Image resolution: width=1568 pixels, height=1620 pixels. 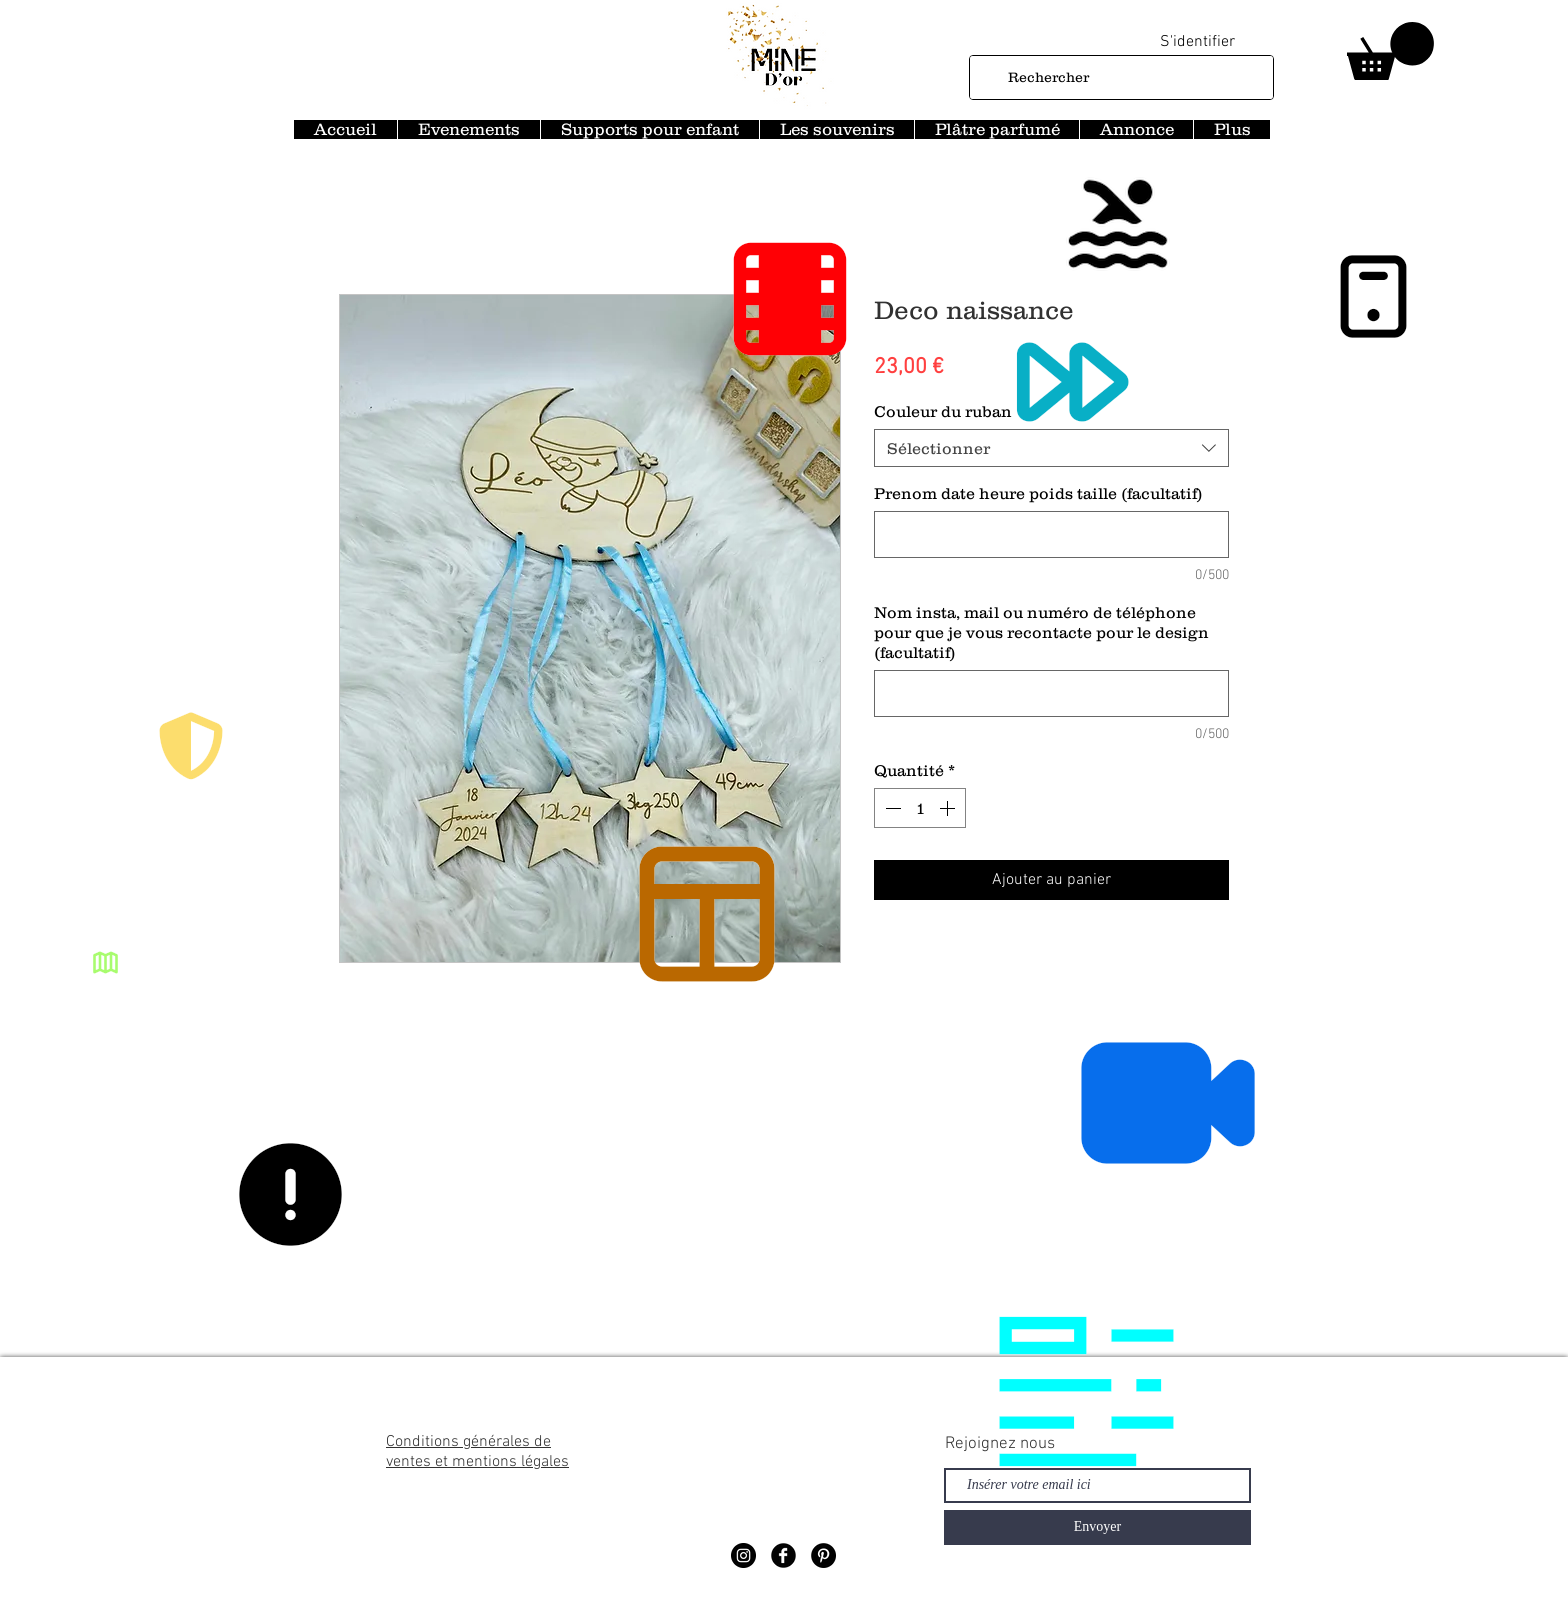 I want to click on open map view, so click(x=105, y=962).